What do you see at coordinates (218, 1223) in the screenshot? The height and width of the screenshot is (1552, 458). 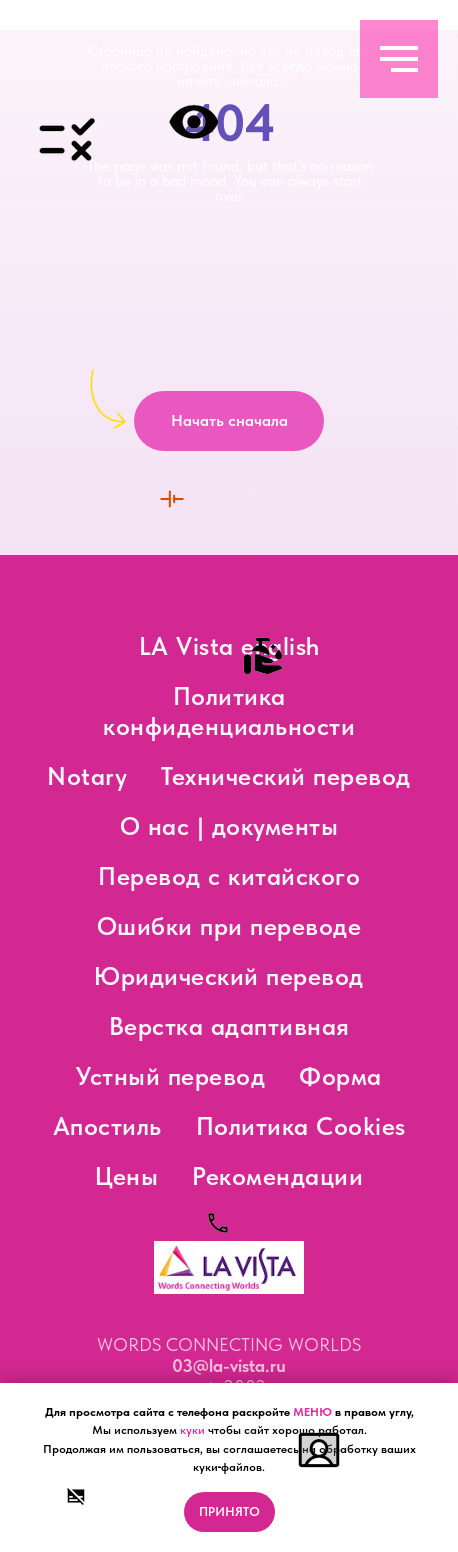 I see `tap to make a phone call` at bounding box center [218, 1223].